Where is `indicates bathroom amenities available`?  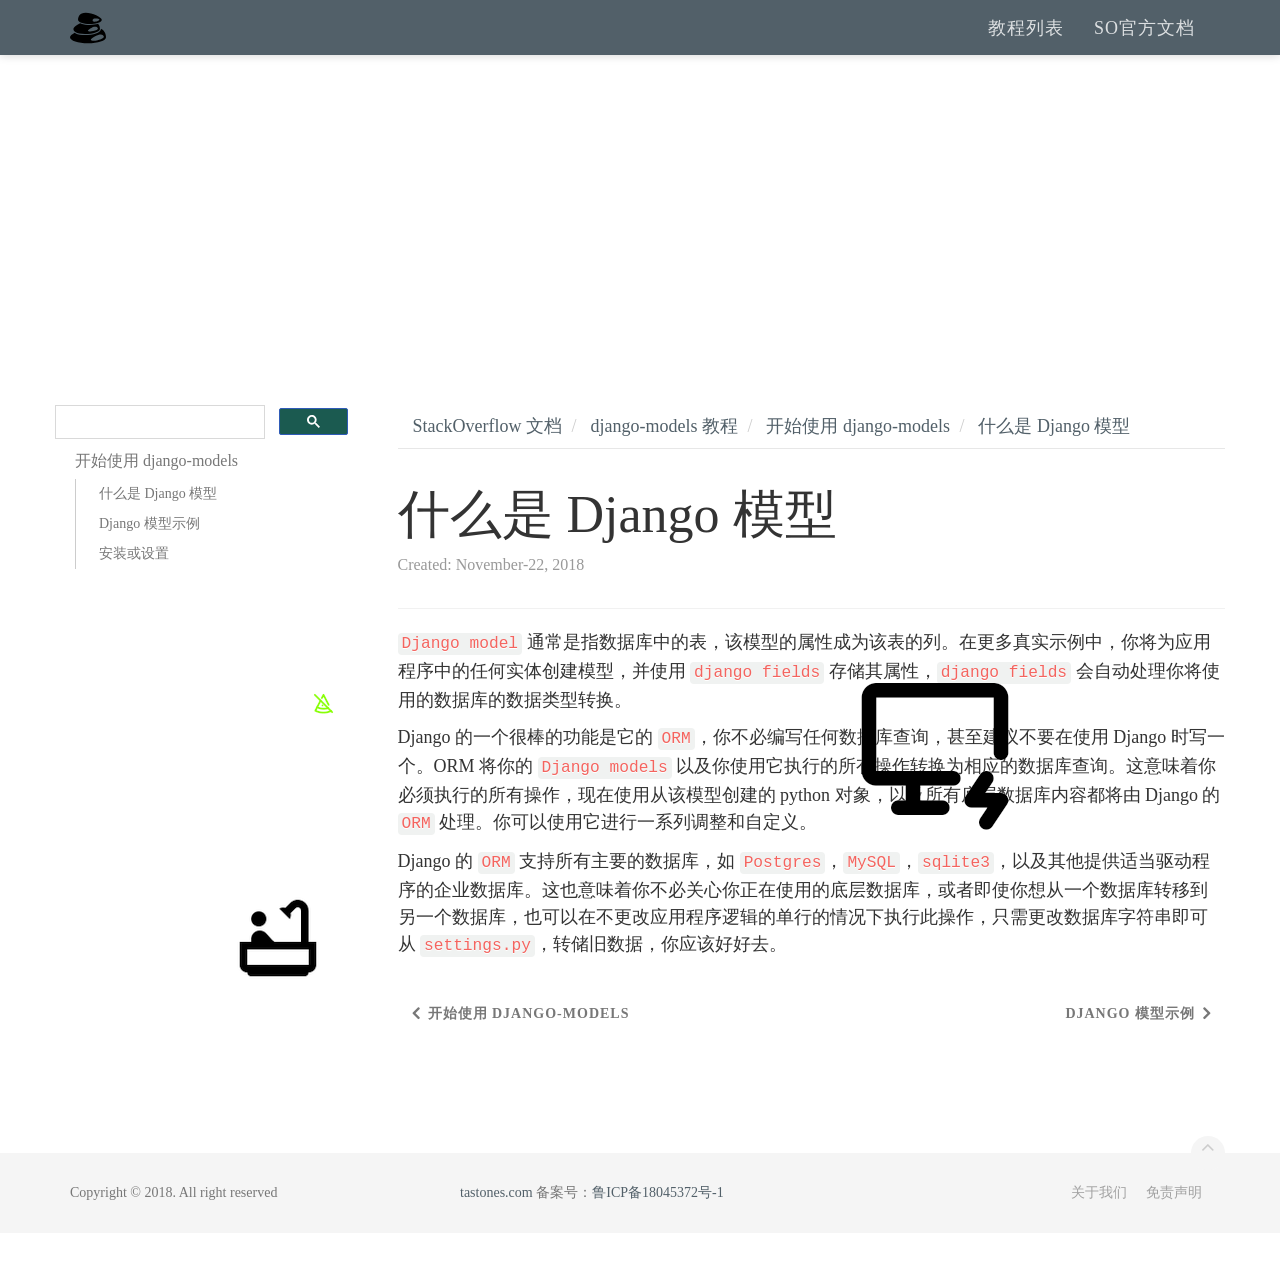 indicates bathroom amenities available is located at coordinates (278, 938).